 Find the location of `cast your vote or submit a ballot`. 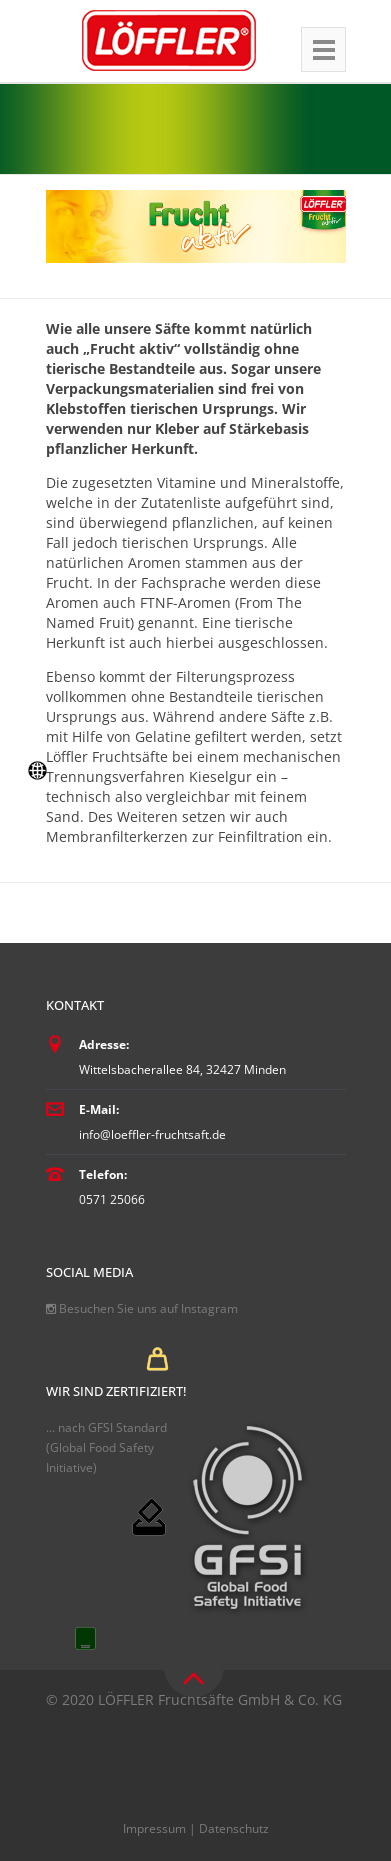

cast your vote or submit a ballot is located at coordinates (149, 1517).